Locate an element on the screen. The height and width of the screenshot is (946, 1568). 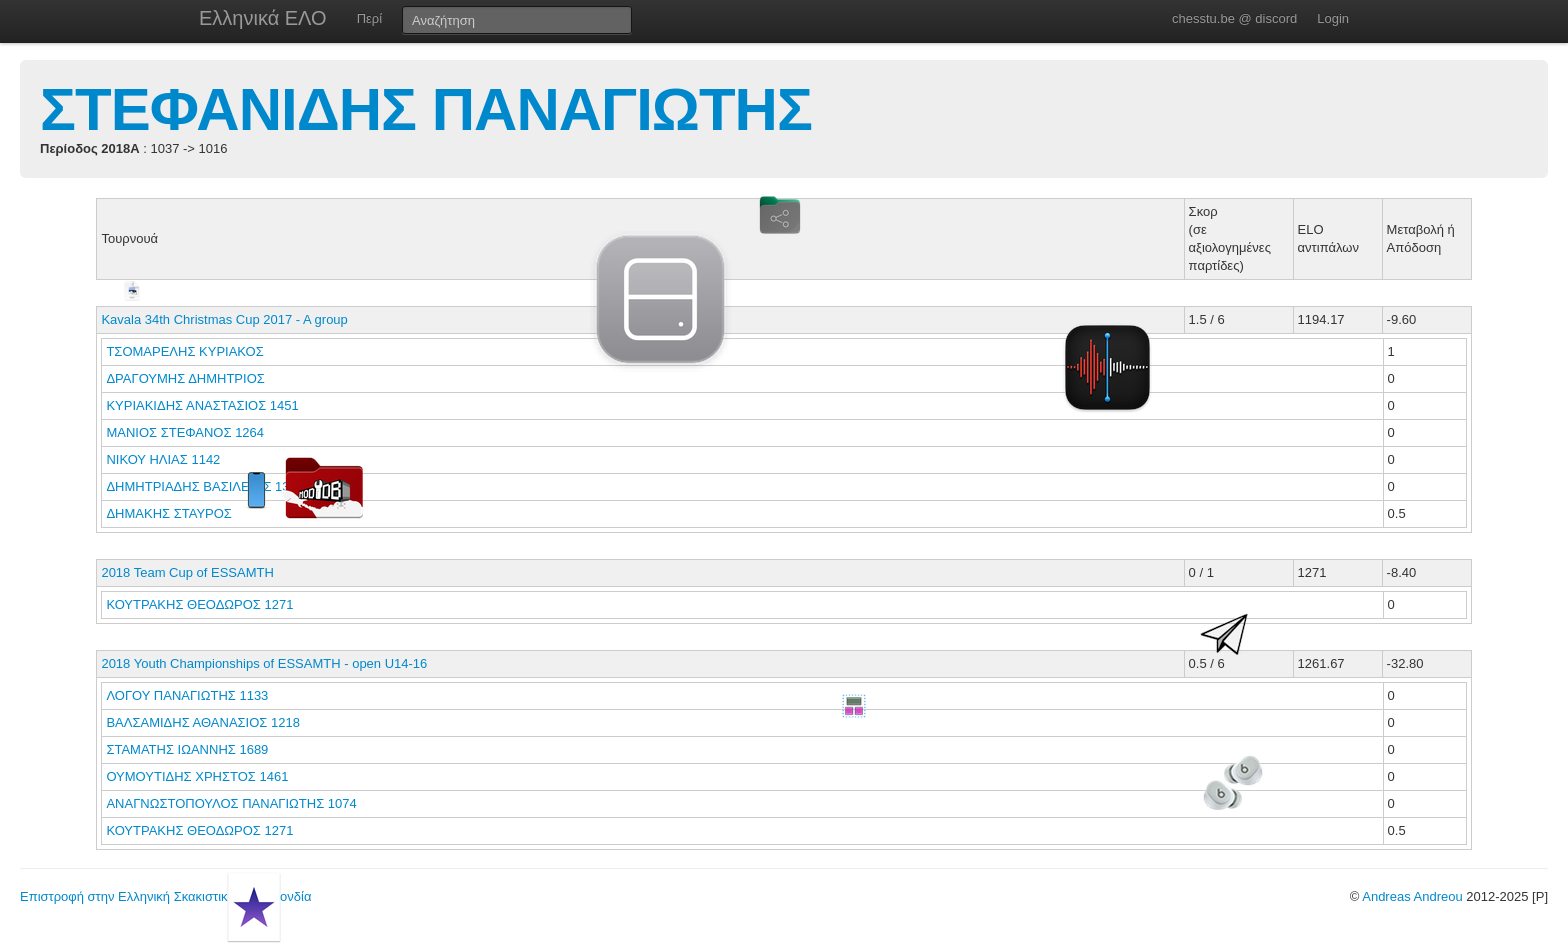
connect beats wireless earbuds via bluetooth is located at coordinates (1233, 783).